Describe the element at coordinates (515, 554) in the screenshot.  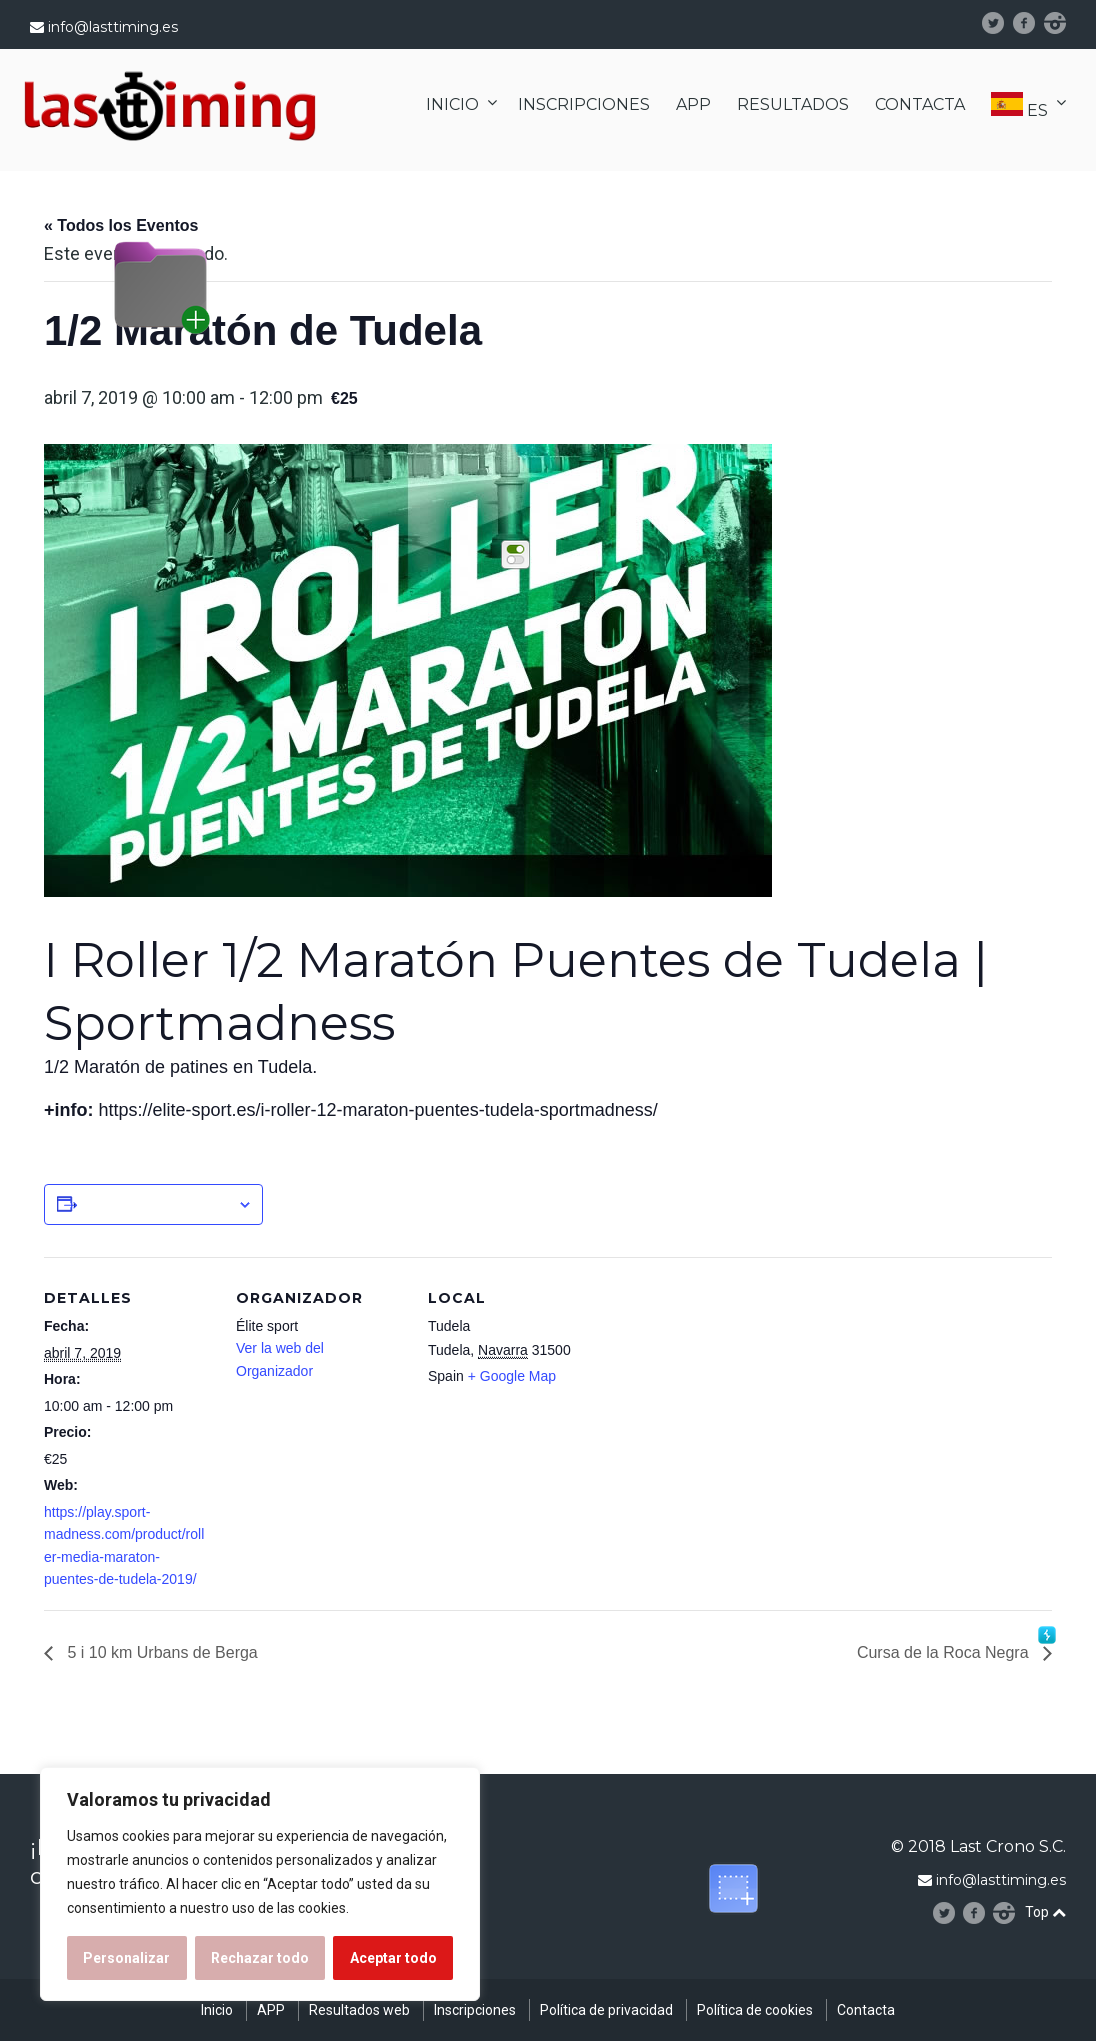
I see `open system settings or preferences` at that location.